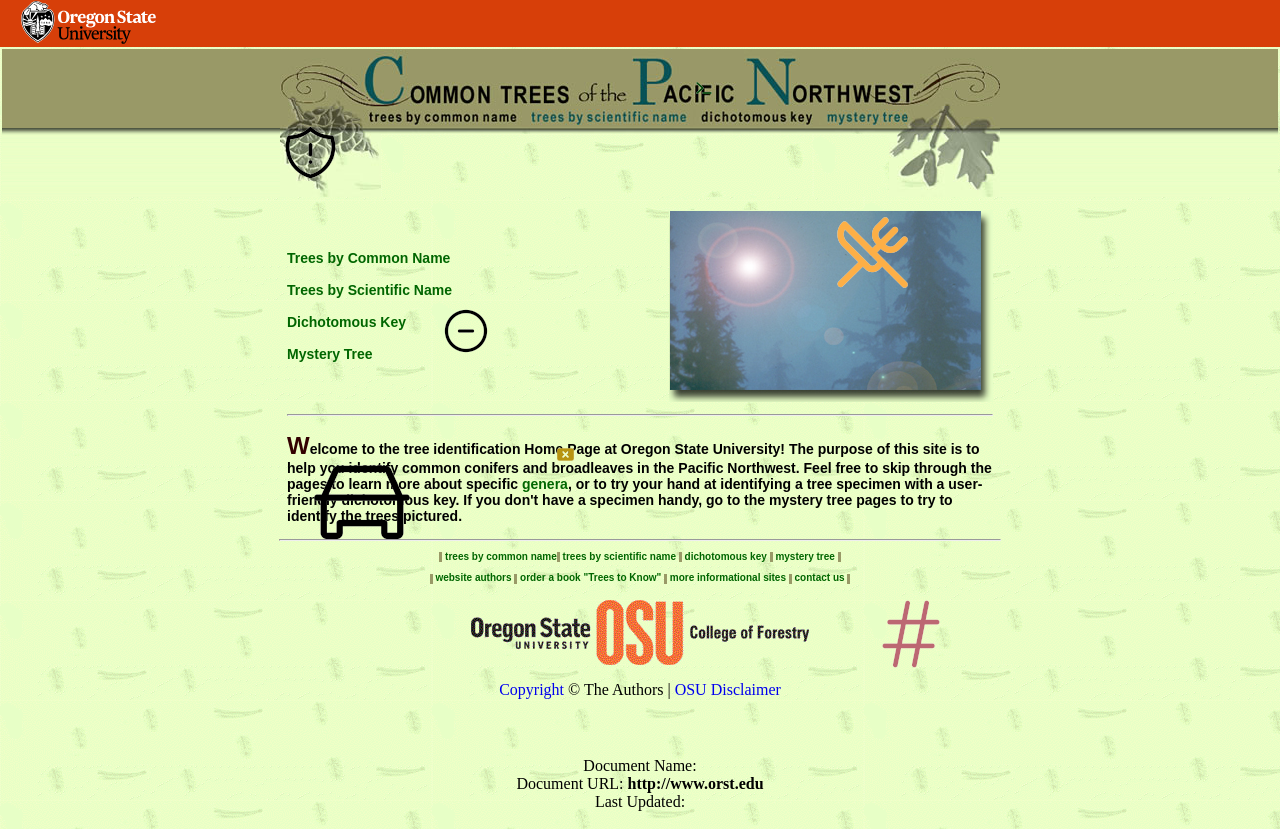 This screenshot has width=1280, height=829. What do you see at coordinates (362, 504) in the screenshot?
I see `access vehicle or driving settings` at bounding box center [362, 504].